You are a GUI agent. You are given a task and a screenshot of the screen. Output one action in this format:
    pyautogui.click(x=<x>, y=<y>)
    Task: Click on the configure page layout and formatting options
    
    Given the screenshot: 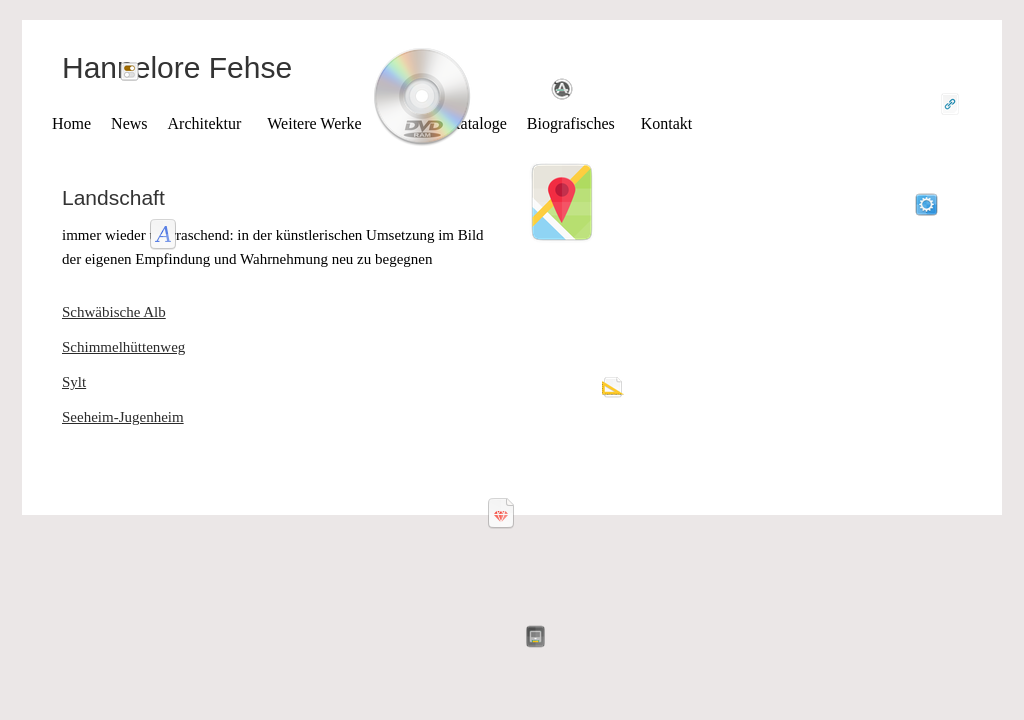 What is the action you would take?
    pyautogui.click(x=613, y=387)
    